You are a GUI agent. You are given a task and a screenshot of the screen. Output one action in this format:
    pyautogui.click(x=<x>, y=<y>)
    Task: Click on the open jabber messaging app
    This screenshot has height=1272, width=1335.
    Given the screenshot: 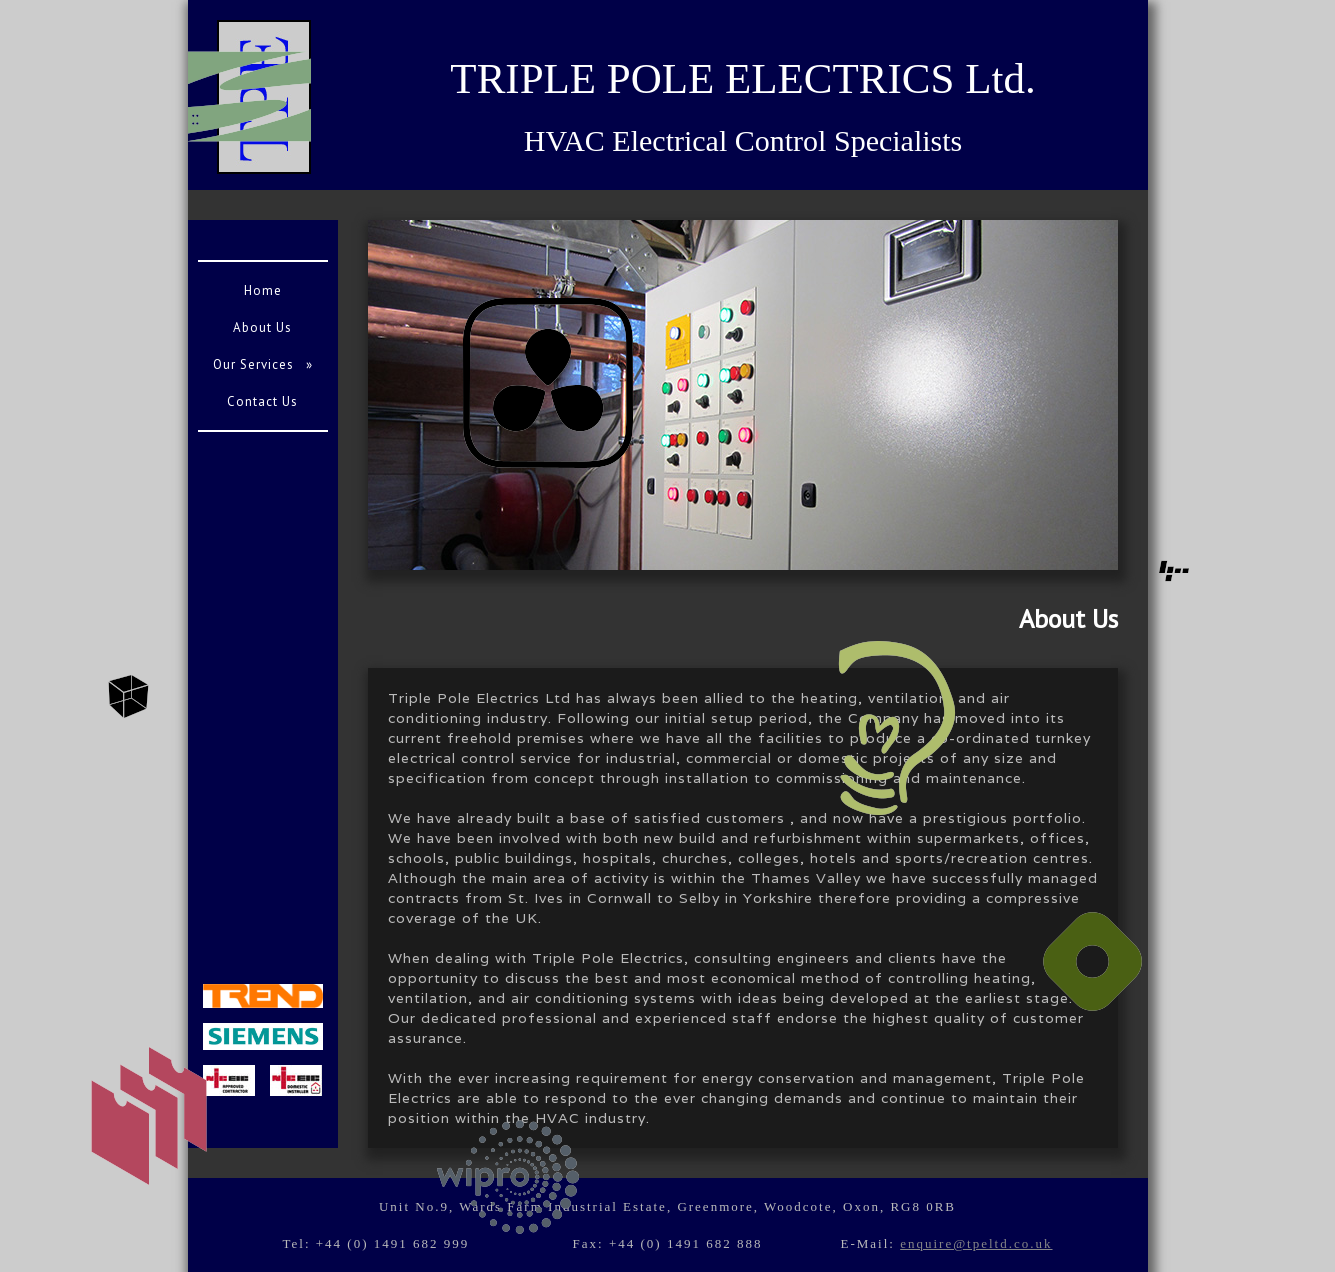 What is the action you would take?
    pyautogui.click(x=897, y=728)
    